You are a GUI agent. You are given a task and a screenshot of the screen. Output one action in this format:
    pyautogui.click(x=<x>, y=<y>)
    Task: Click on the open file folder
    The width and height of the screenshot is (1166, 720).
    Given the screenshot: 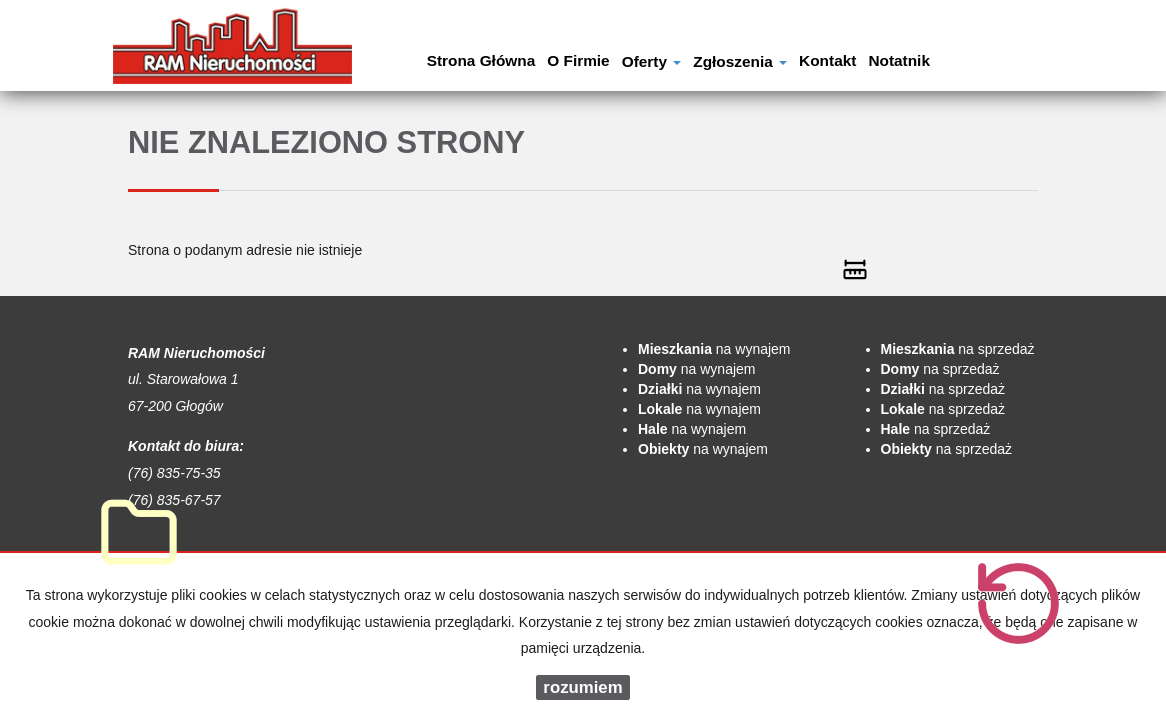 What is the action you would take?
    pyautogui.click(x=139, y=534)
    